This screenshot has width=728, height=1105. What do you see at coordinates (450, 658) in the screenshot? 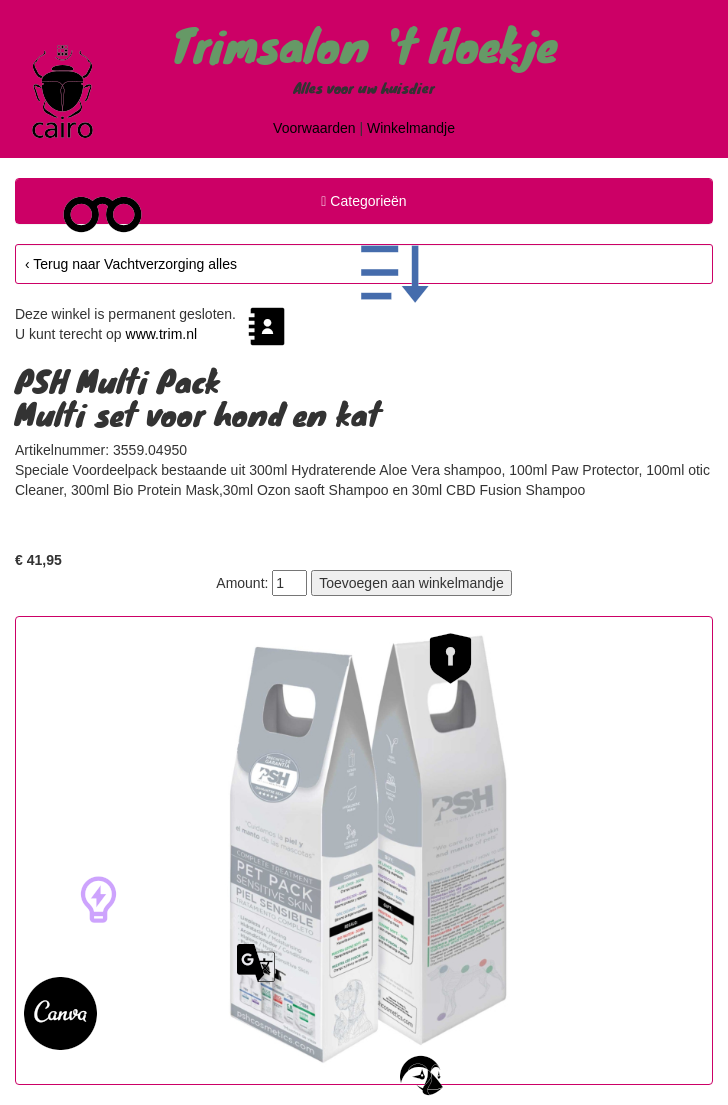
I see `access security or privacy settings` at bounding box center [450, 658].